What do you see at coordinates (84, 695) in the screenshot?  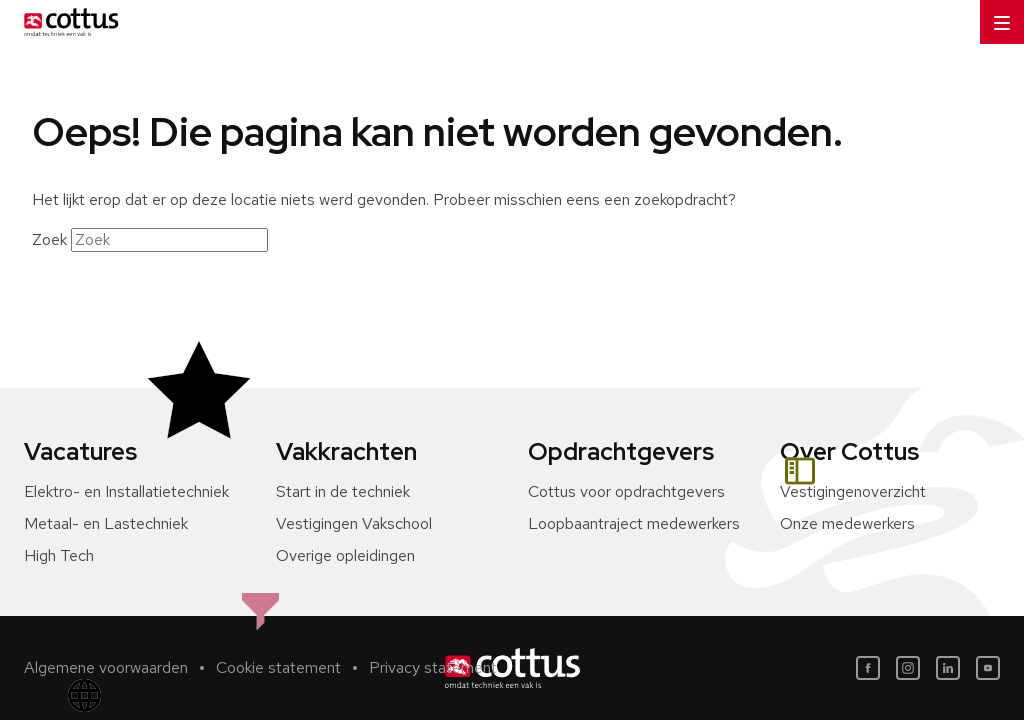 I see `access internet or network settings` at bounding box center [84, 695].